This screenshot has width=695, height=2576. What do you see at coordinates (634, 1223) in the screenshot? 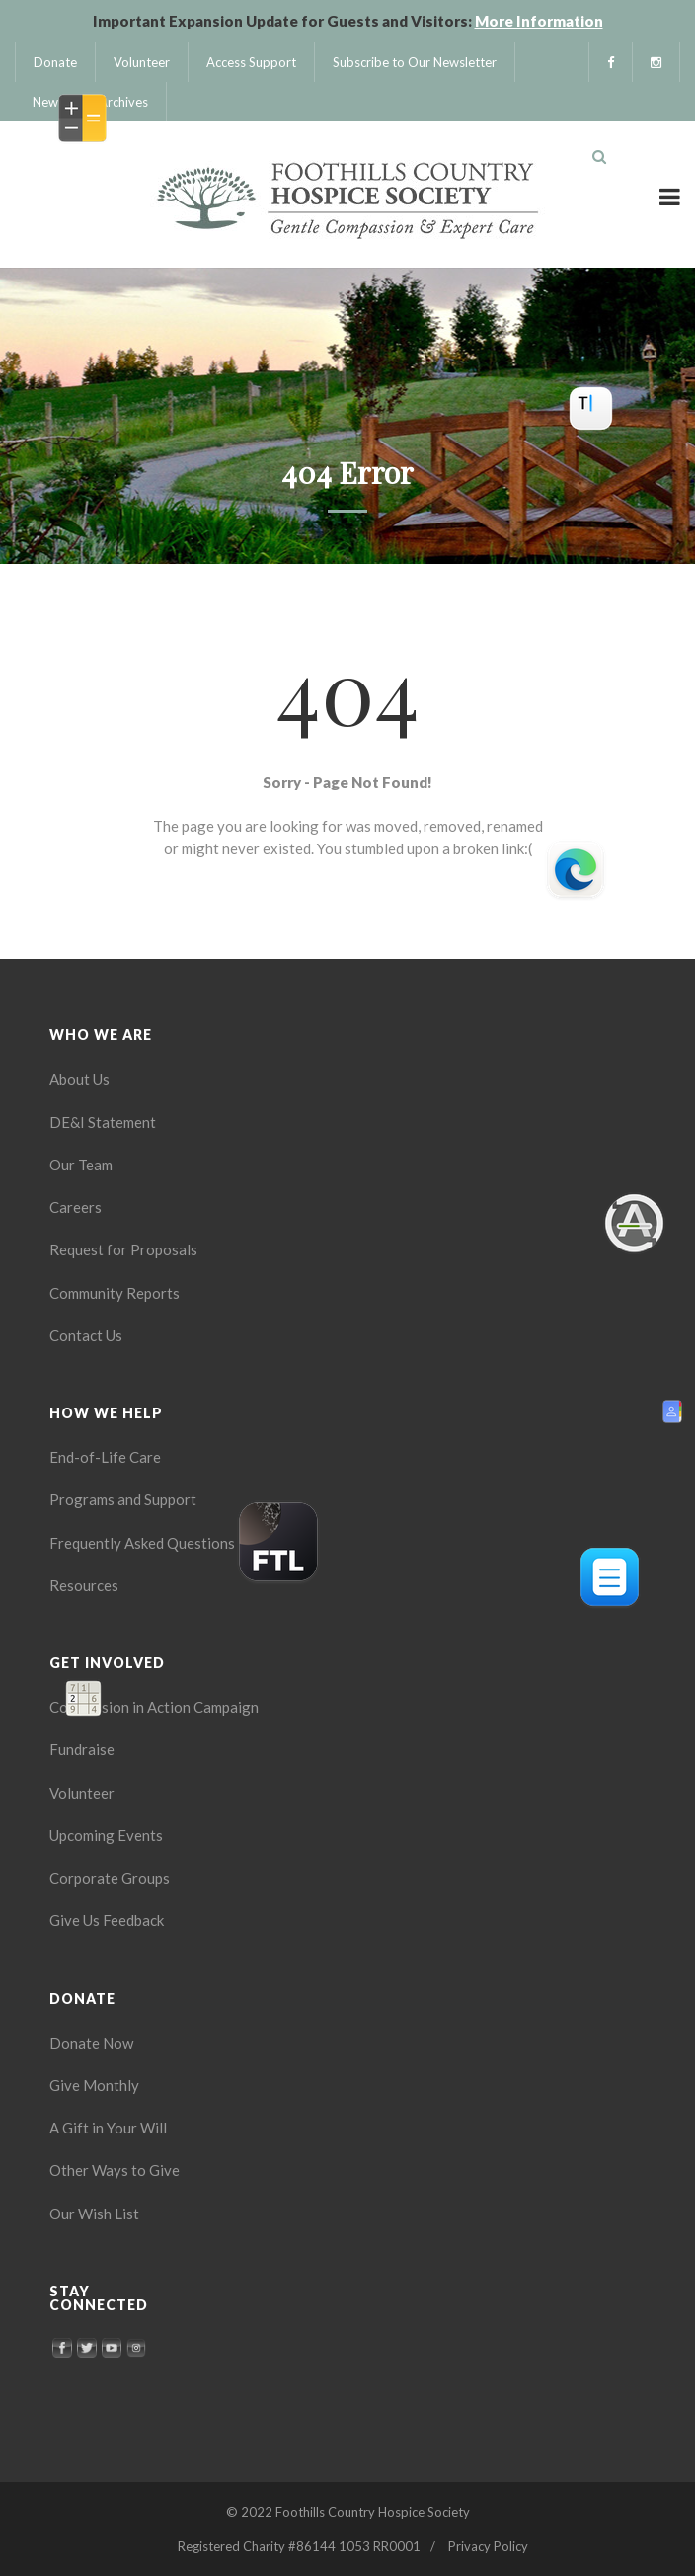
I see `check for available software updates` at bounding box center [634, 1223].